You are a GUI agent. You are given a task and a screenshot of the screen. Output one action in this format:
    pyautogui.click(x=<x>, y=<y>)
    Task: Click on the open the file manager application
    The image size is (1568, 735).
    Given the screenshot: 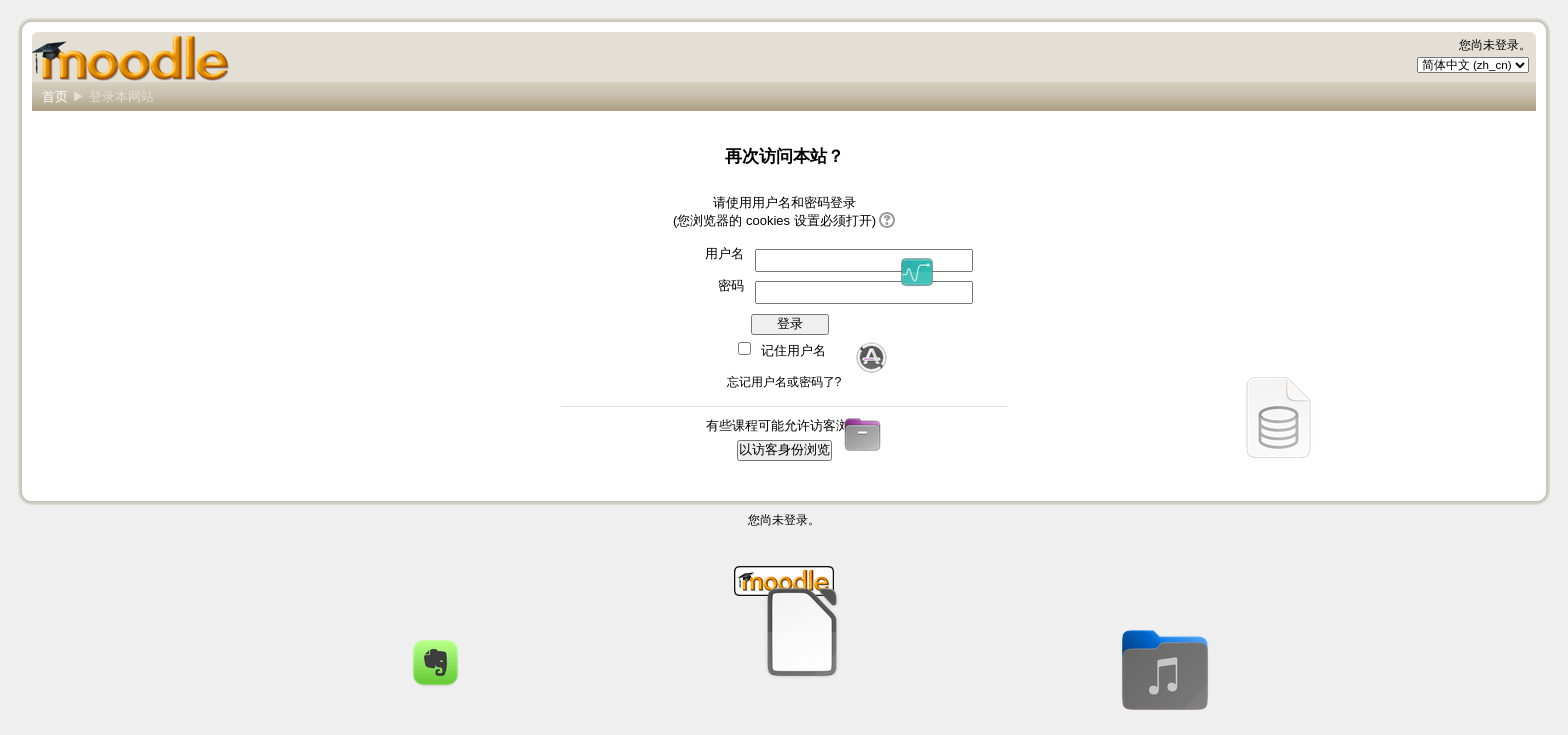 What is the action you would take?
    pyautogui.click(x=862, y=434)
    